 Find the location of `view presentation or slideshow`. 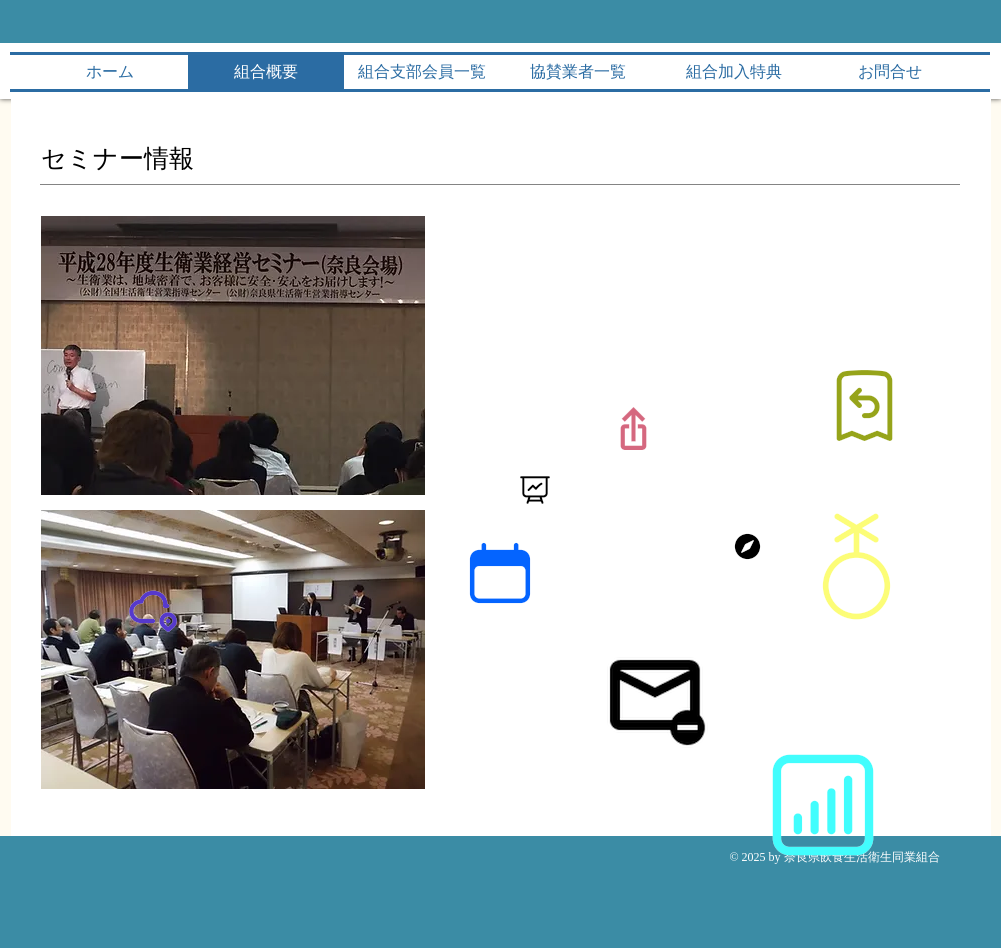

view presentation or slideshow is located at coordinates (535, 490).